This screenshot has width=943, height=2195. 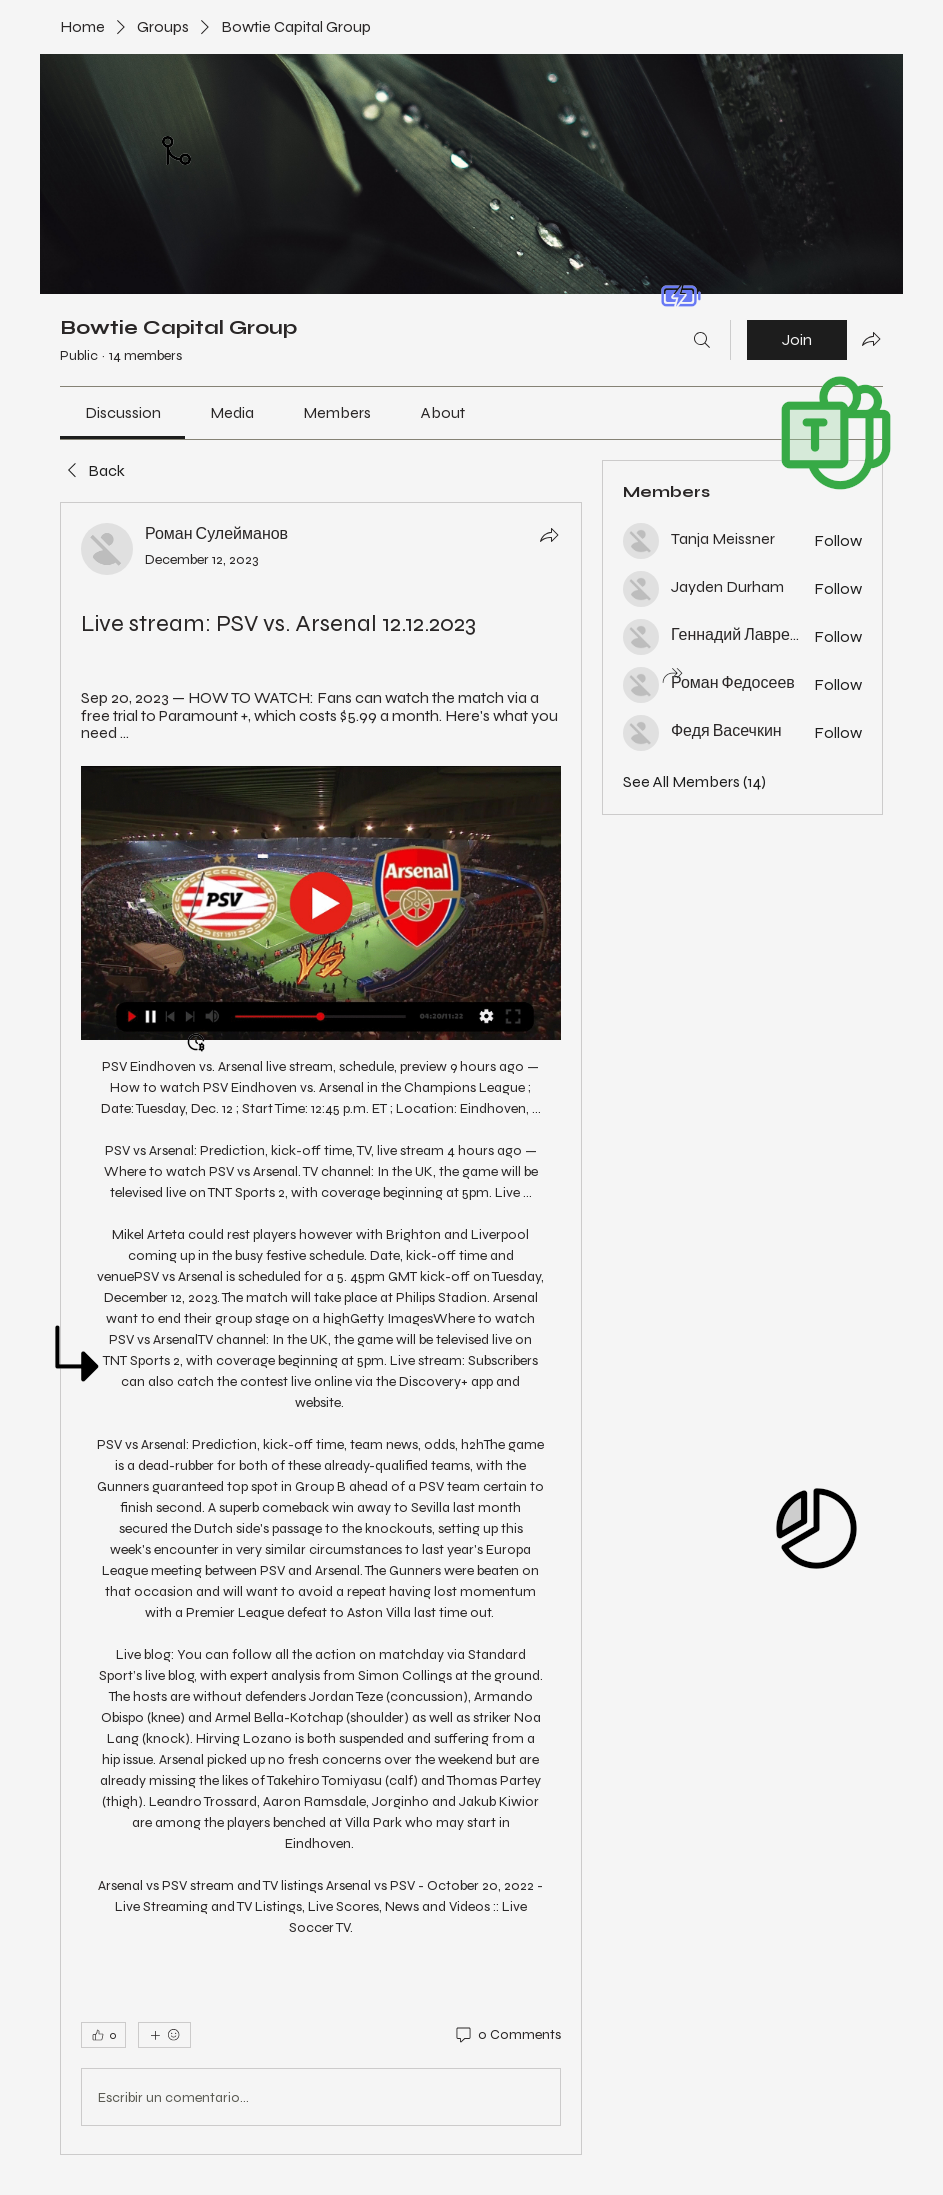 I want to click on view bitcoin transaction history, so click(x=196, y=1042).